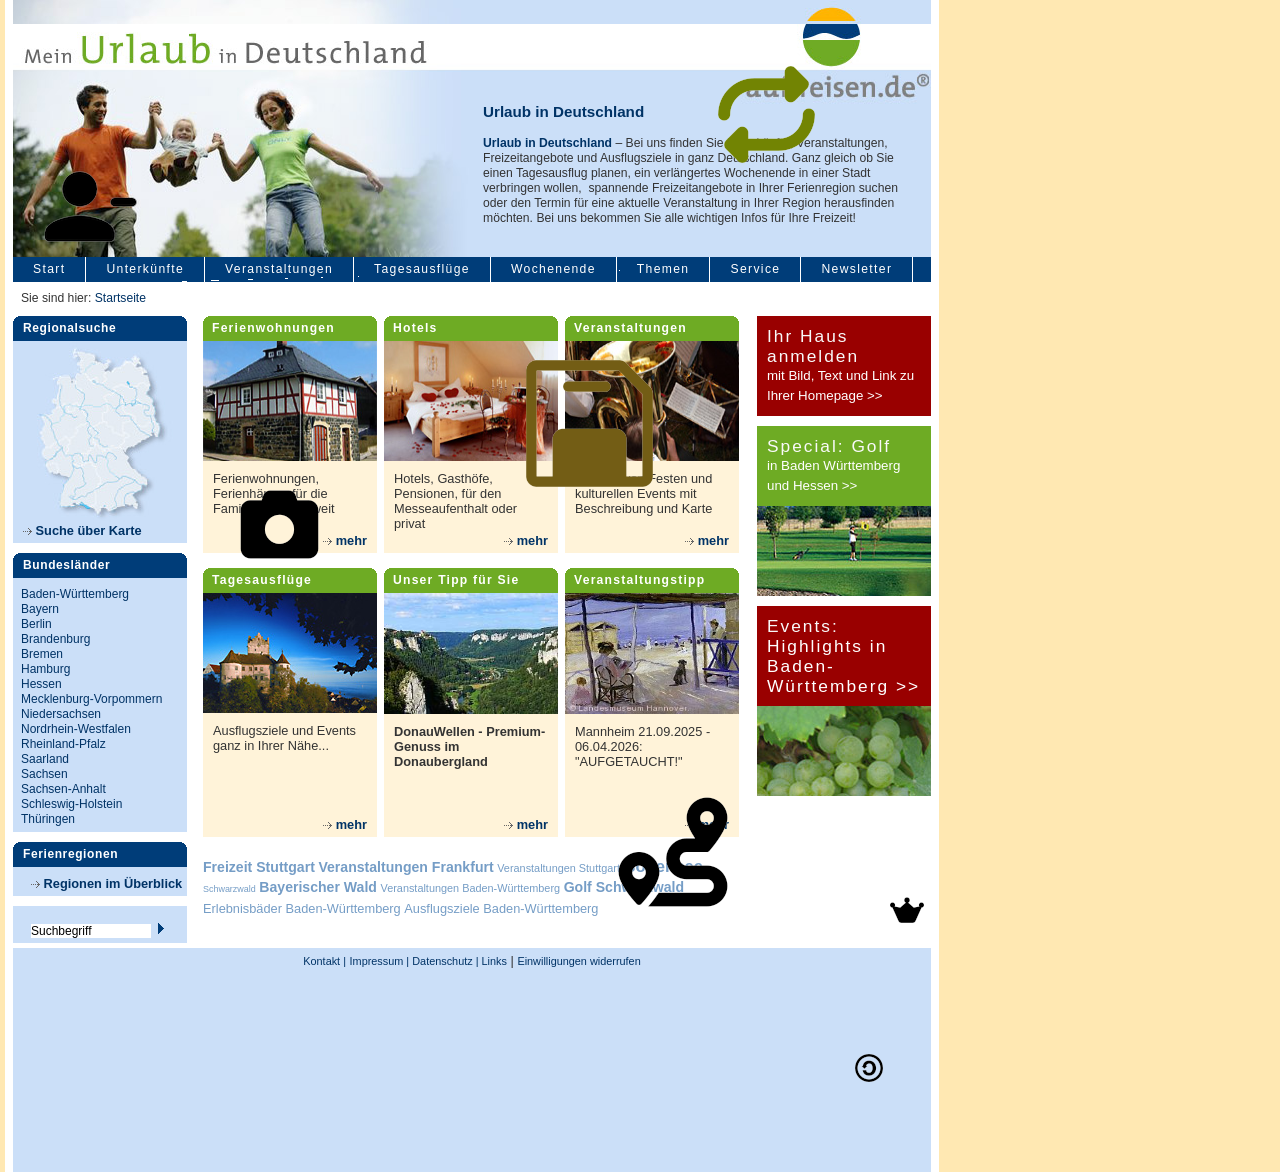  What do you see at coordinates (766, 114) in the screenshot?
I see `enable repeat mode for media playback` at bounding box center [766, 114].